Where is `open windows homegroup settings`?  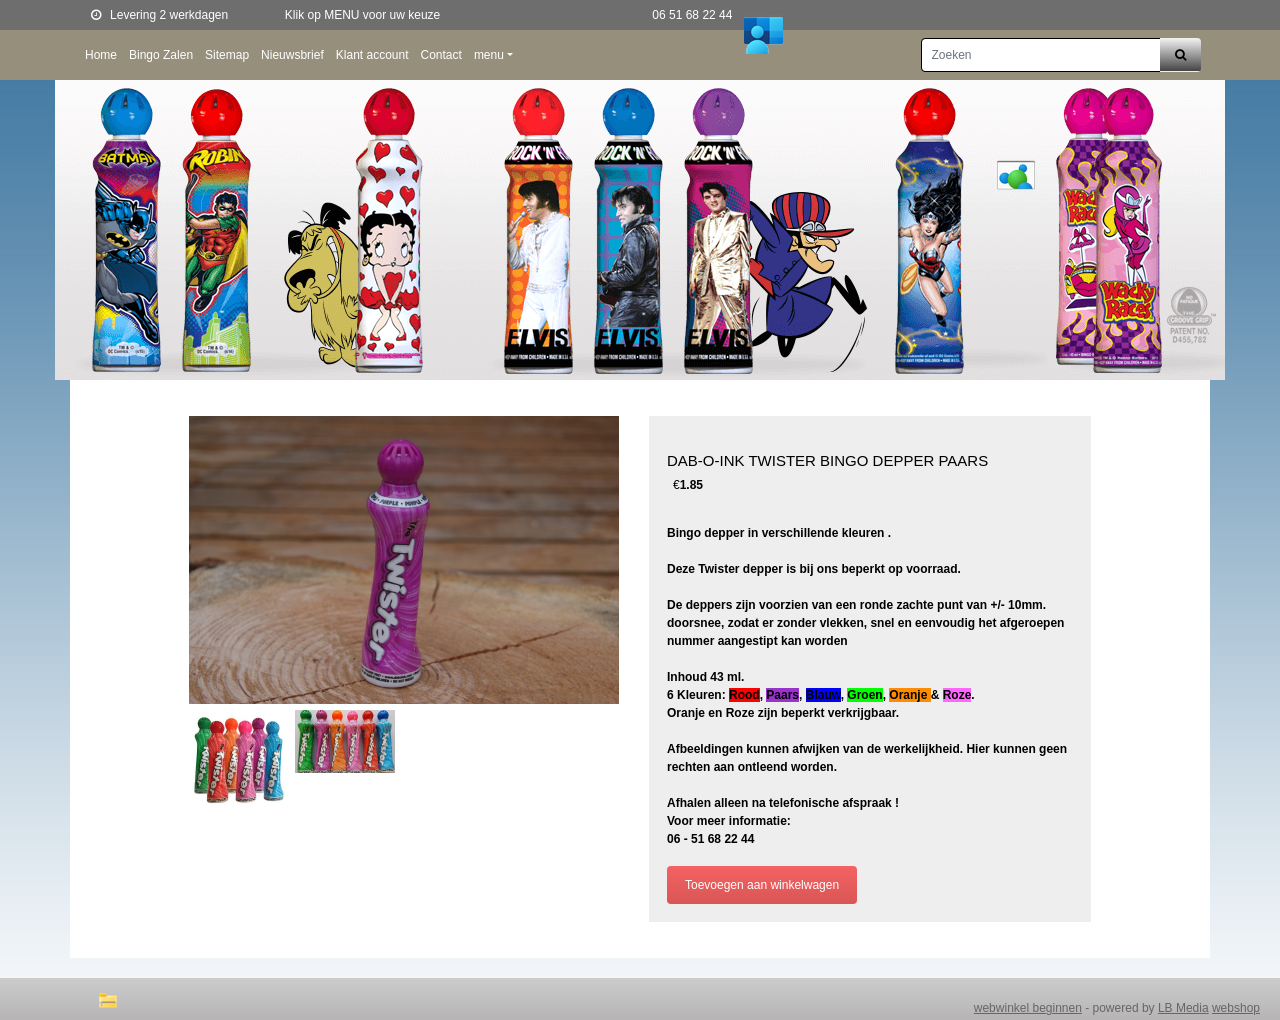 open windows homegroup settings is located at coordinates (1016, 175).